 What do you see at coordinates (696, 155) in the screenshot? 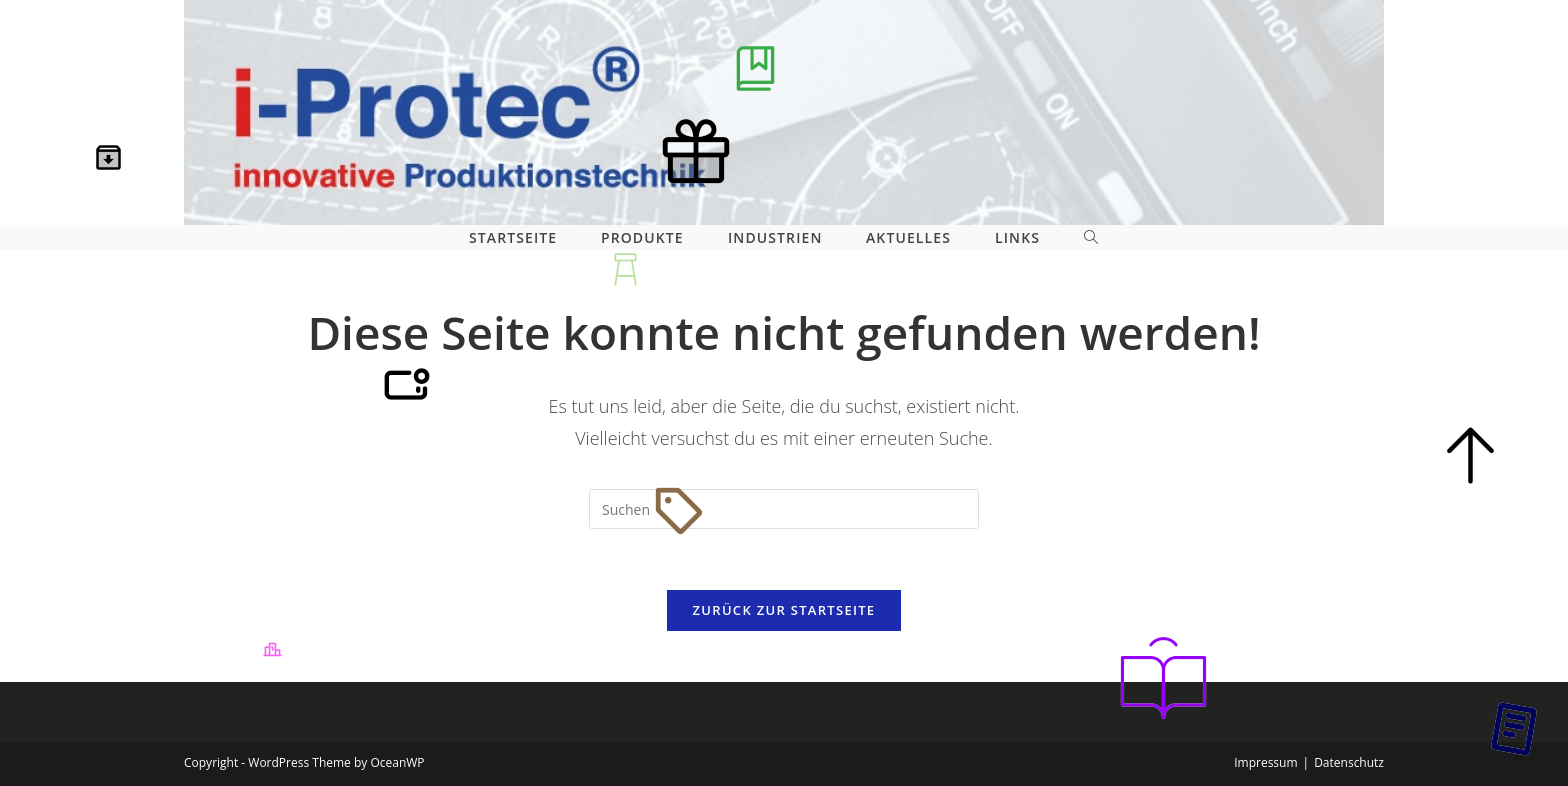
I see `view or redeem a gift` at bounding box center [696, 155].